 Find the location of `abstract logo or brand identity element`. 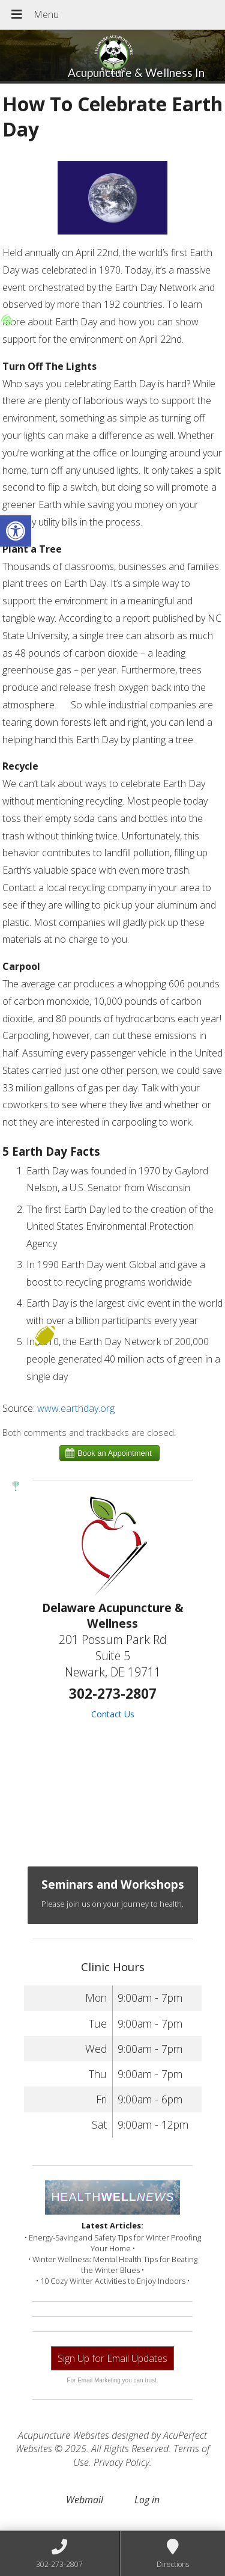

abstract logo or brand identity element is located at coordinates (7, 320).